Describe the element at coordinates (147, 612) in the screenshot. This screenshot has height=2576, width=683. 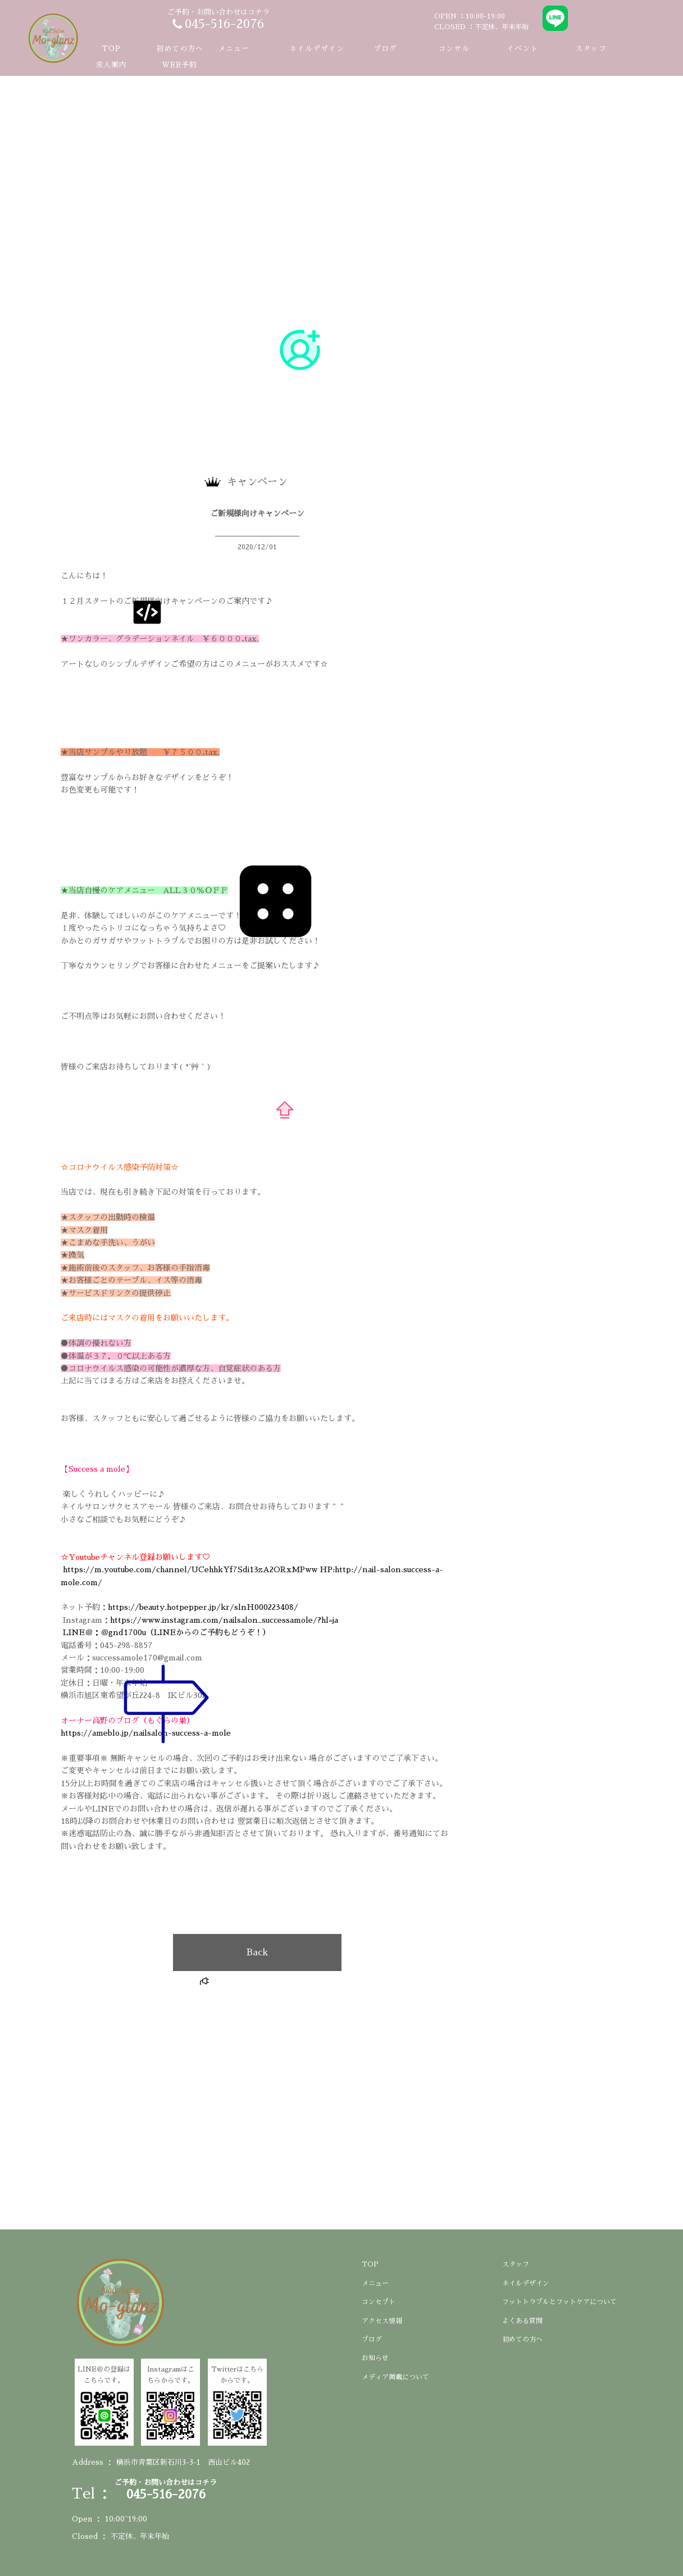
I see `view or edit source code` at that location.